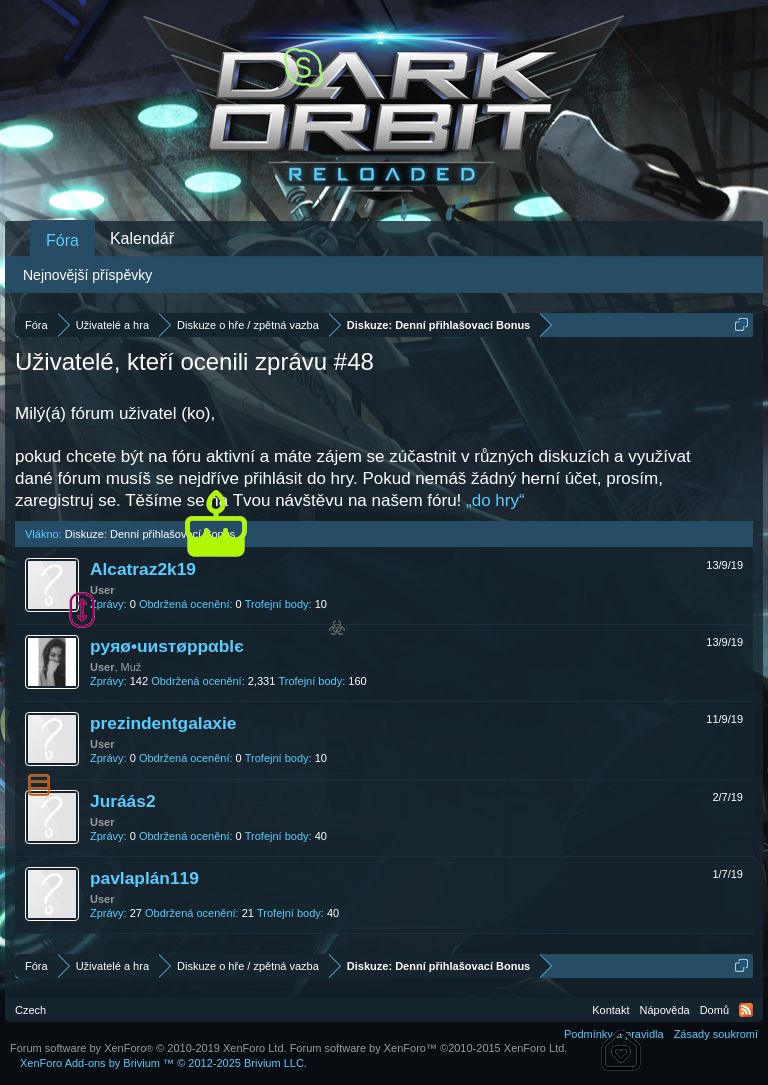 This screenshot has height=1085, width=768. What do you see at coordinates (216, 528) in the screenshot?
I see `view birthday or celebration reminders` at bounding box center [216, 528].